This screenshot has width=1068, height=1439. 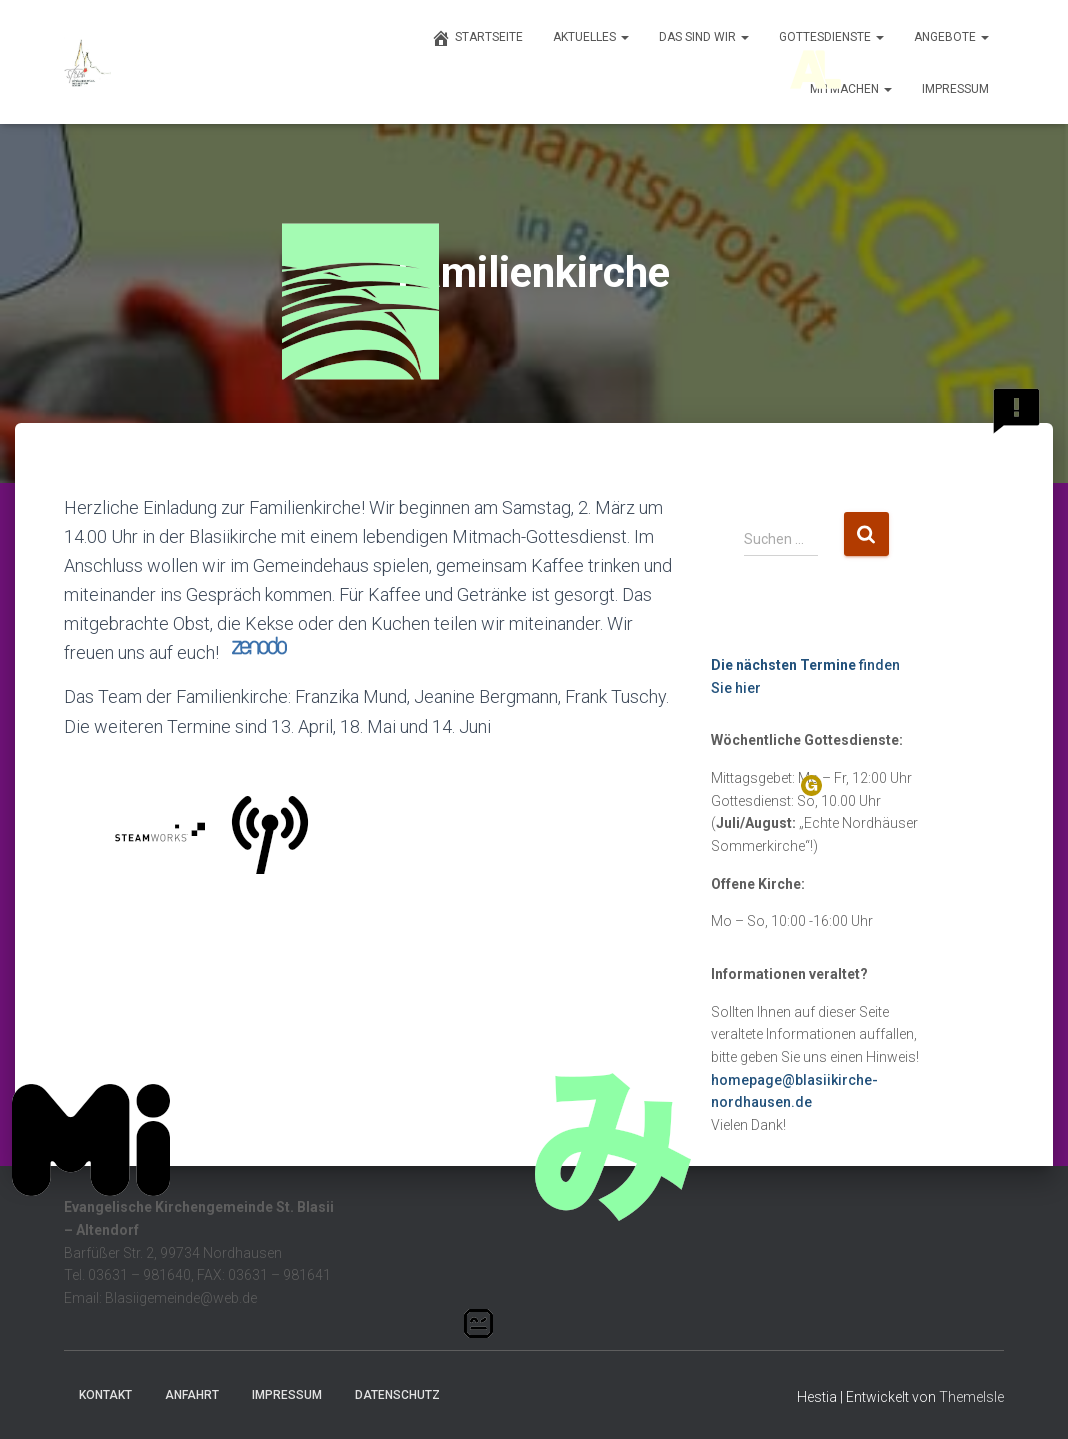 What do you see at coordinates (613, 1147) in the screenshot?
I see `open the Mihon manga reader app` at bounding box center [613, 1147].